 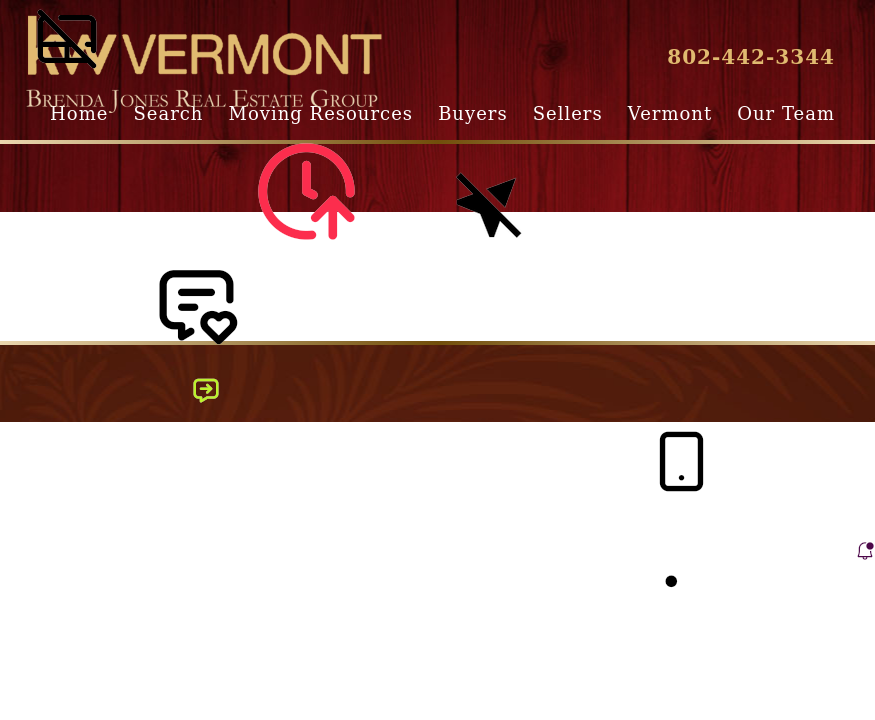 What do you see at coordinates (865, 551) in the screenshot?
I see `indicates new notifications are available` at bounding box center [865, 551].